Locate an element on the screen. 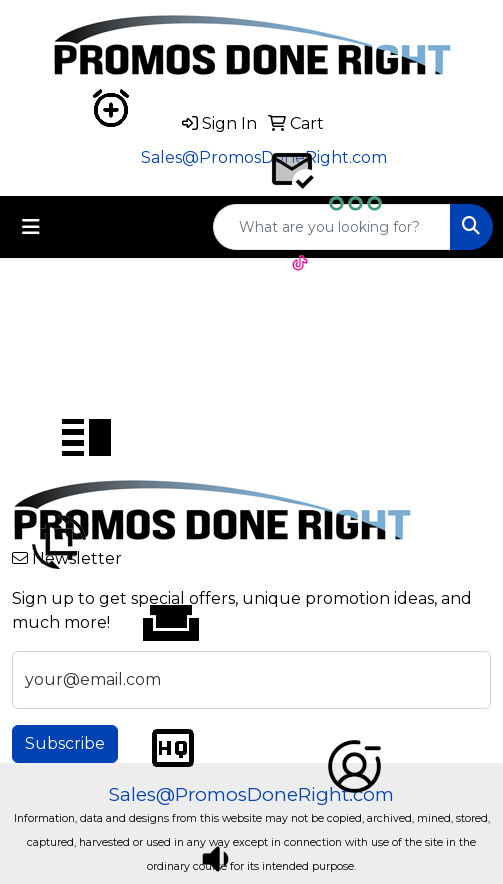 This screenshot has width=503, height=884. mark email as read is located at coordinates (292, 169).